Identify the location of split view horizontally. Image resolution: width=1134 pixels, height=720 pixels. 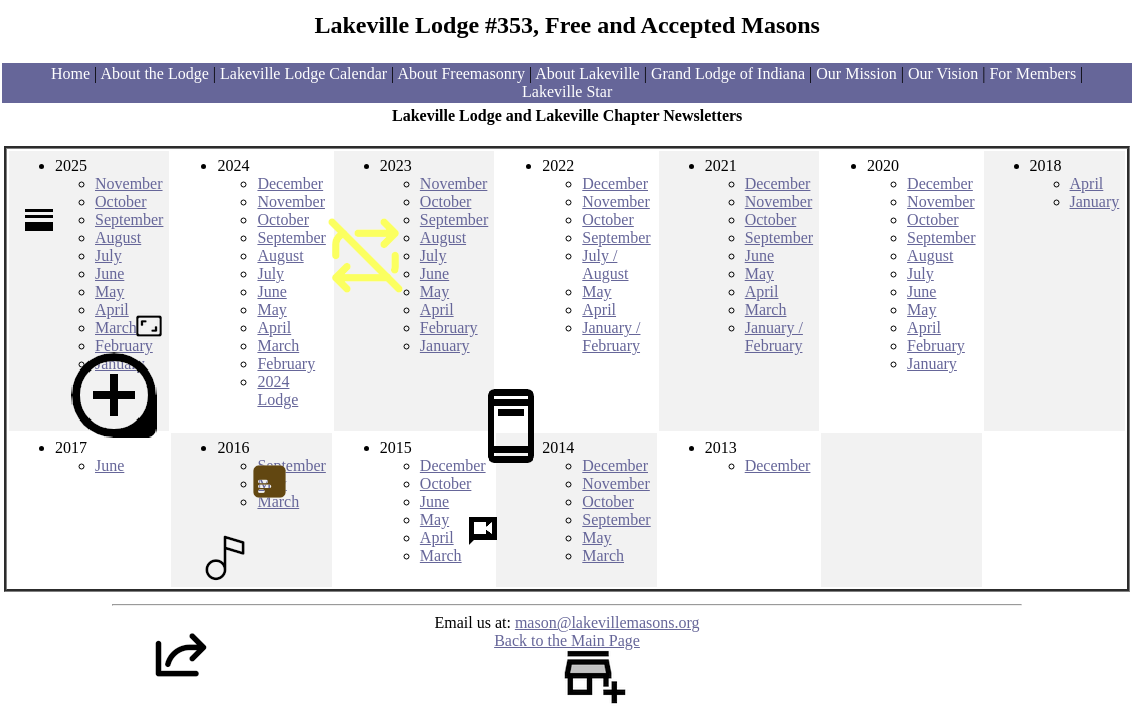
(39, 220).